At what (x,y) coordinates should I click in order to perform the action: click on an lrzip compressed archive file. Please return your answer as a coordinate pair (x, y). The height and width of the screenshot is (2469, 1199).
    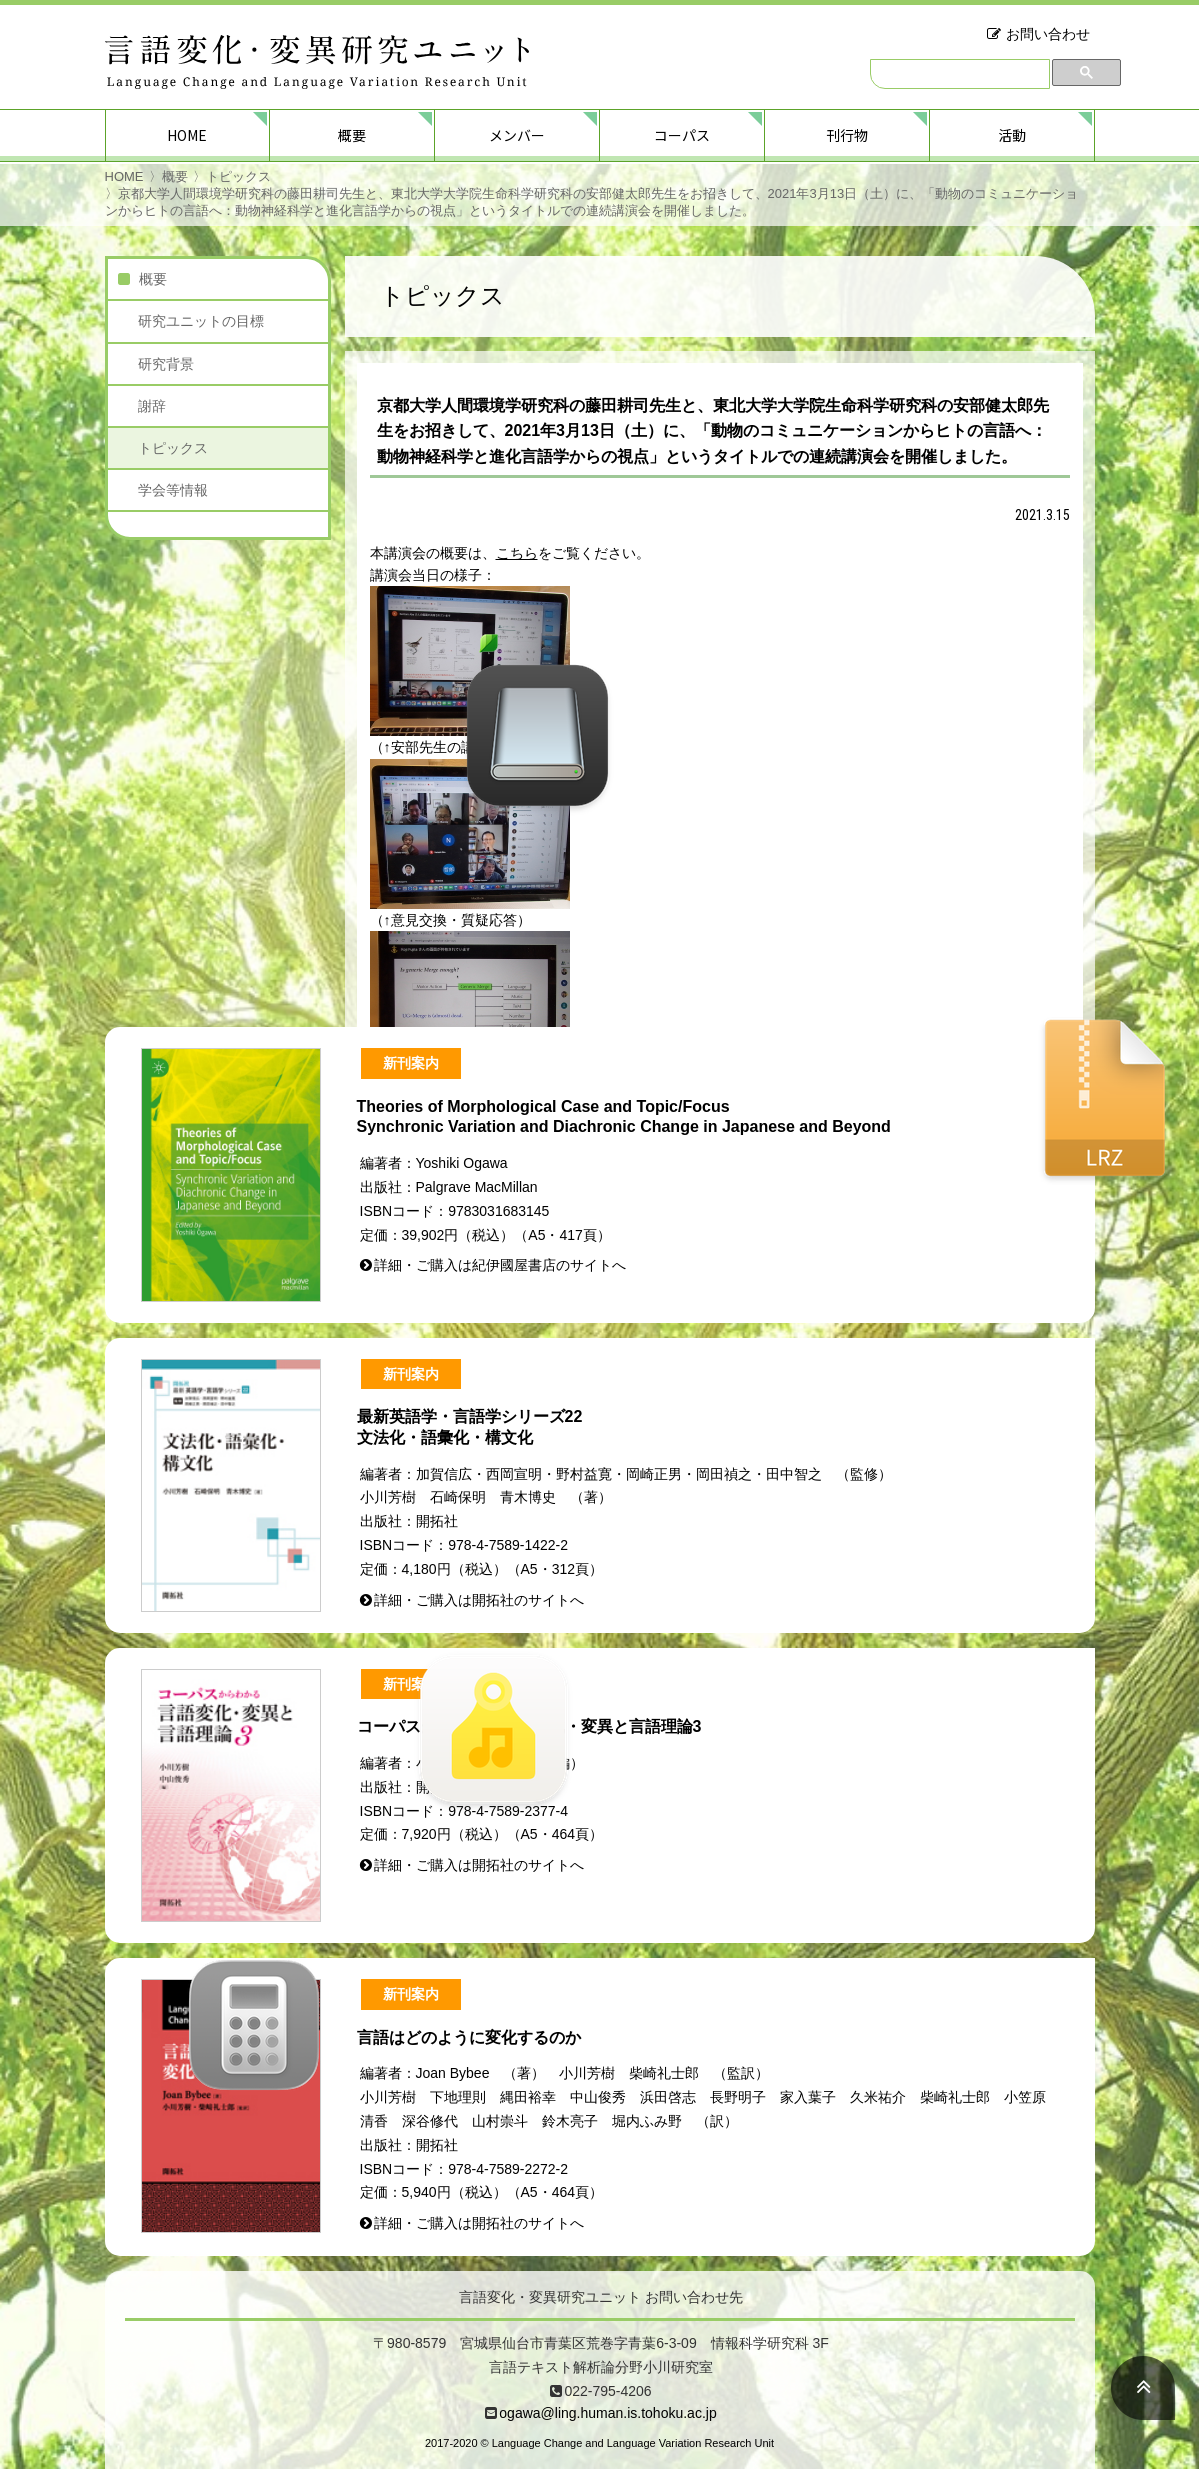
    Looking at the image, I should click on (1105, 1101).